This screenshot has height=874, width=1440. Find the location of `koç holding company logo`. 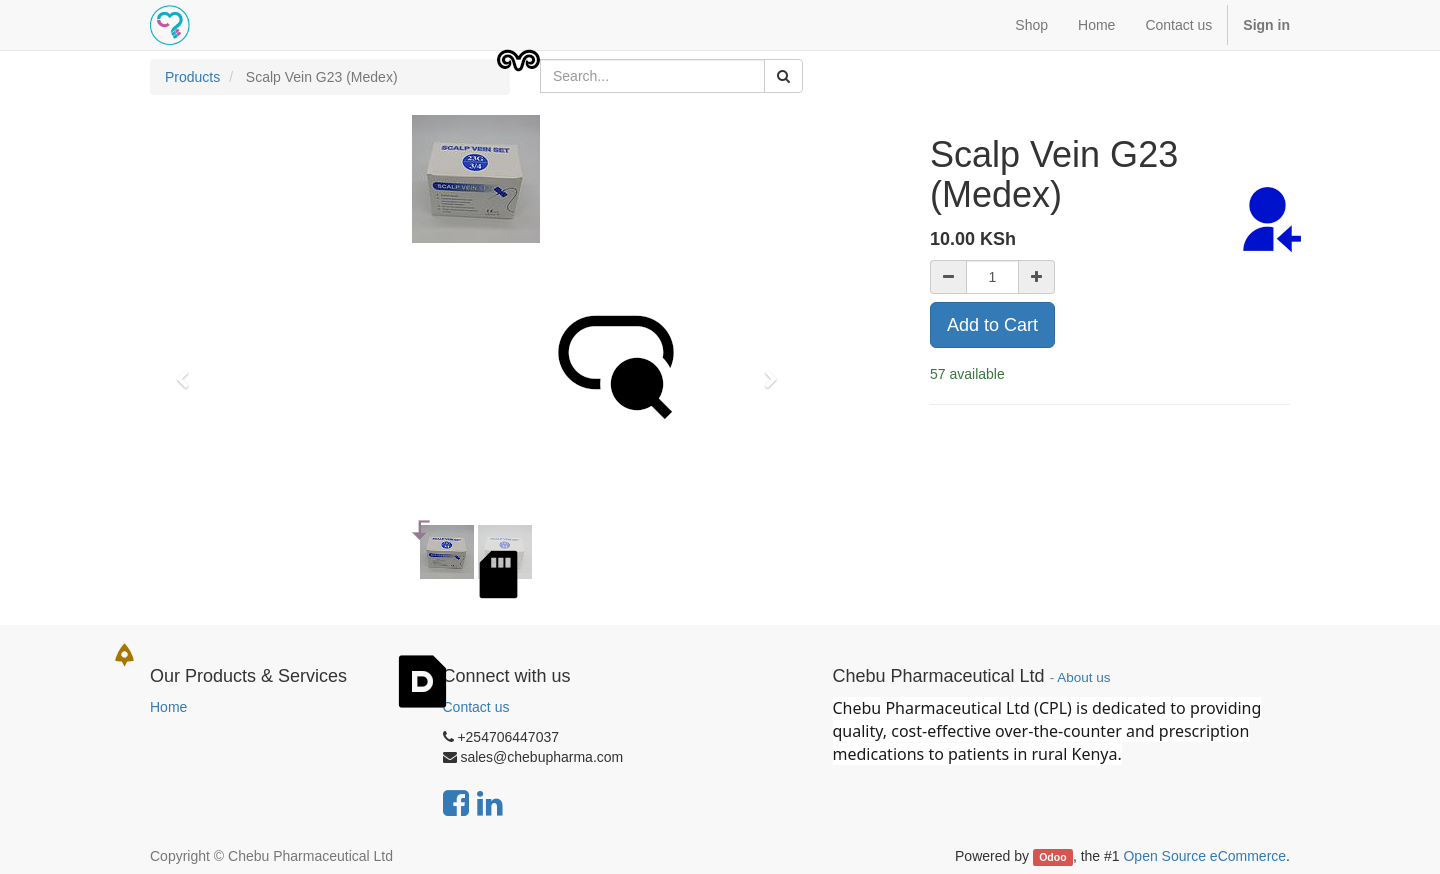

koç holding company logo is located at coordinates (518, 60).